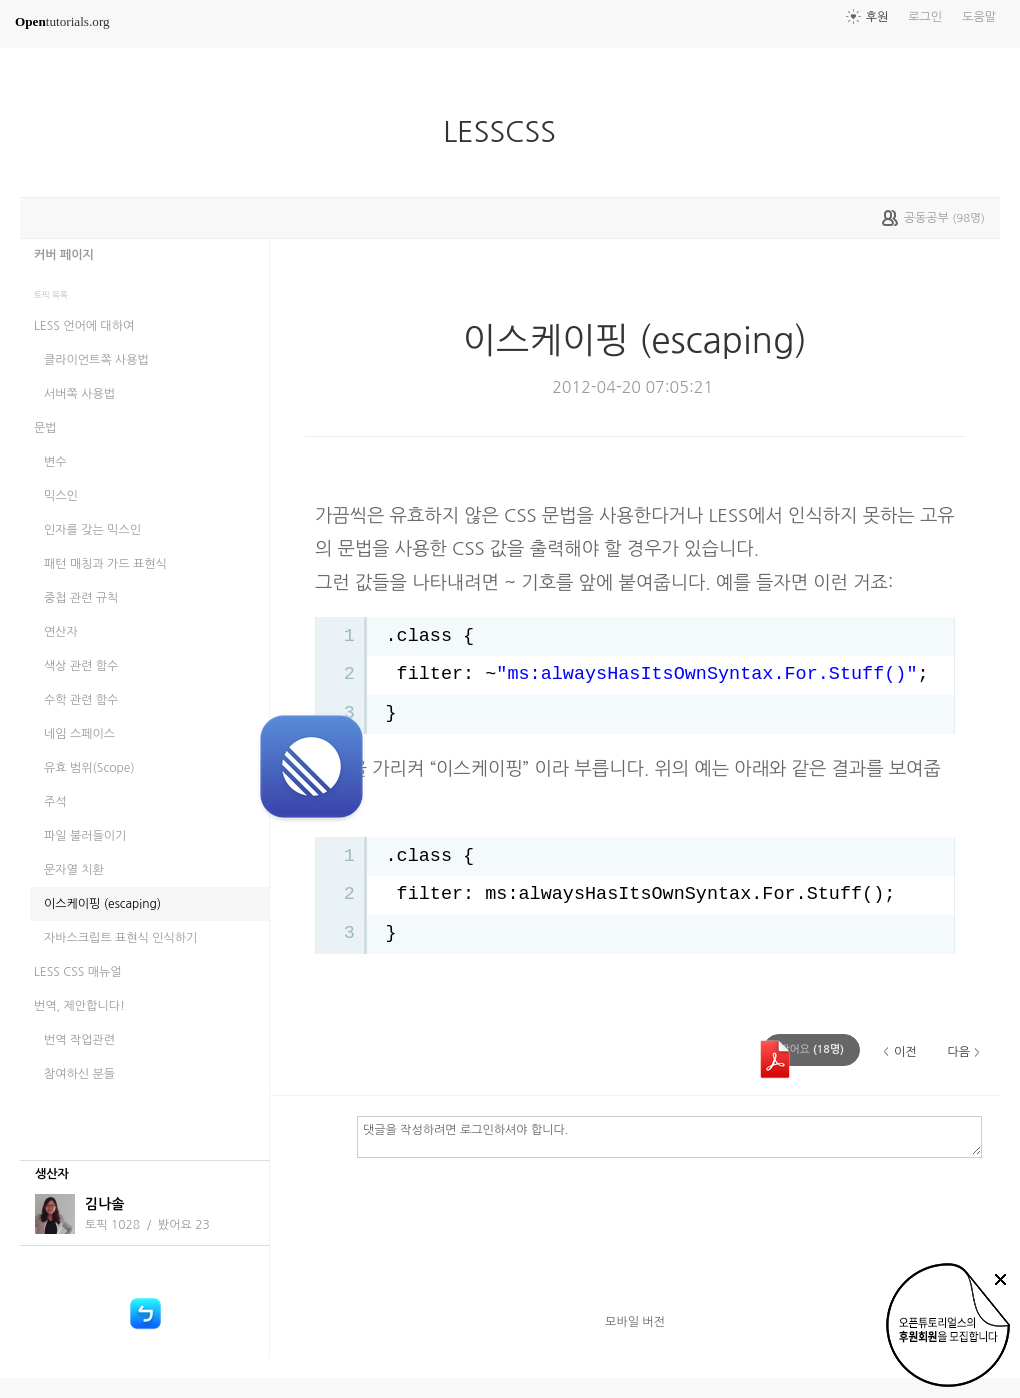  What do you see at coordinates (311, 766) in the screenshot?
I see `open the Linear app` at bounding box center [311, 766].